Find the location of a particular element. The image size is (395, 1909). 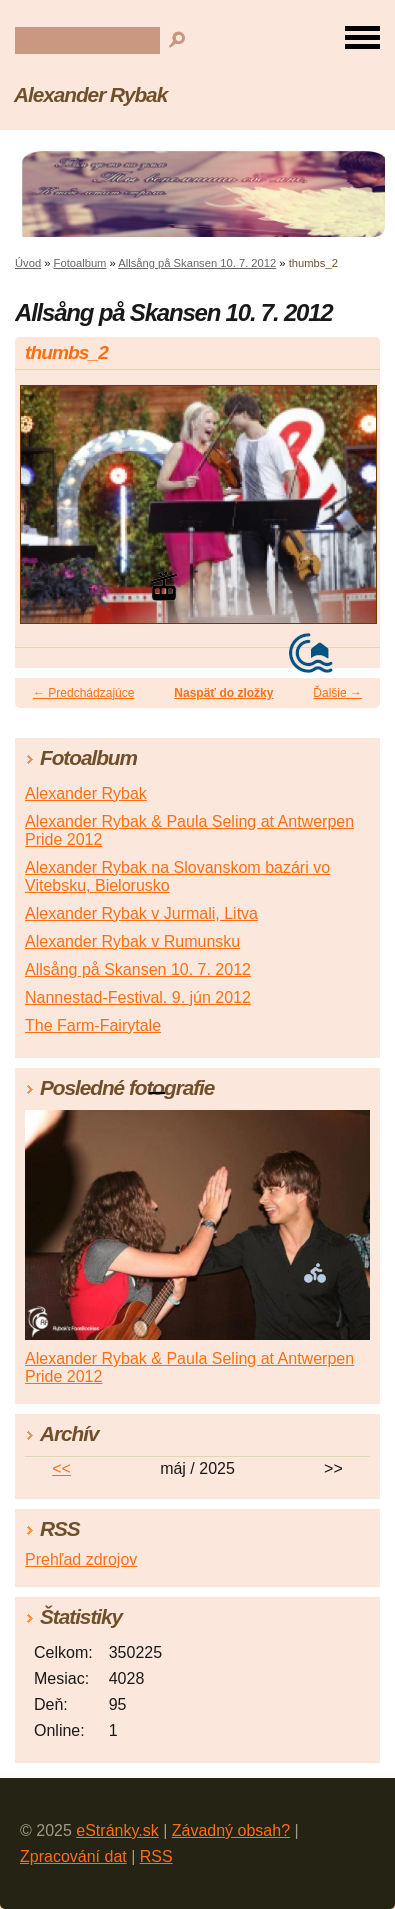

access cycling or bike route options is located at coordinates (315, 1273).